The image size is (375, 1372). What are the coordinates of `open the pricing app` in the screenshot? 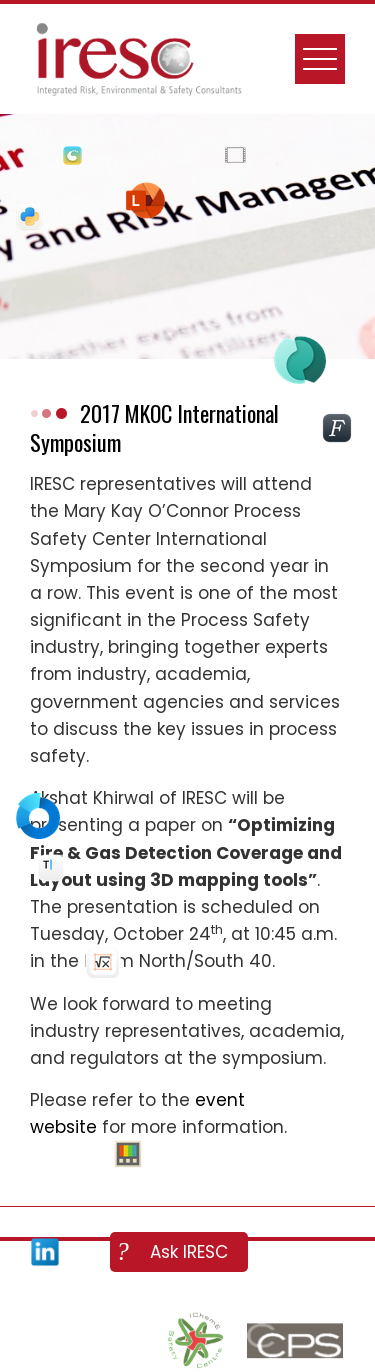 It's located at (38, 816).